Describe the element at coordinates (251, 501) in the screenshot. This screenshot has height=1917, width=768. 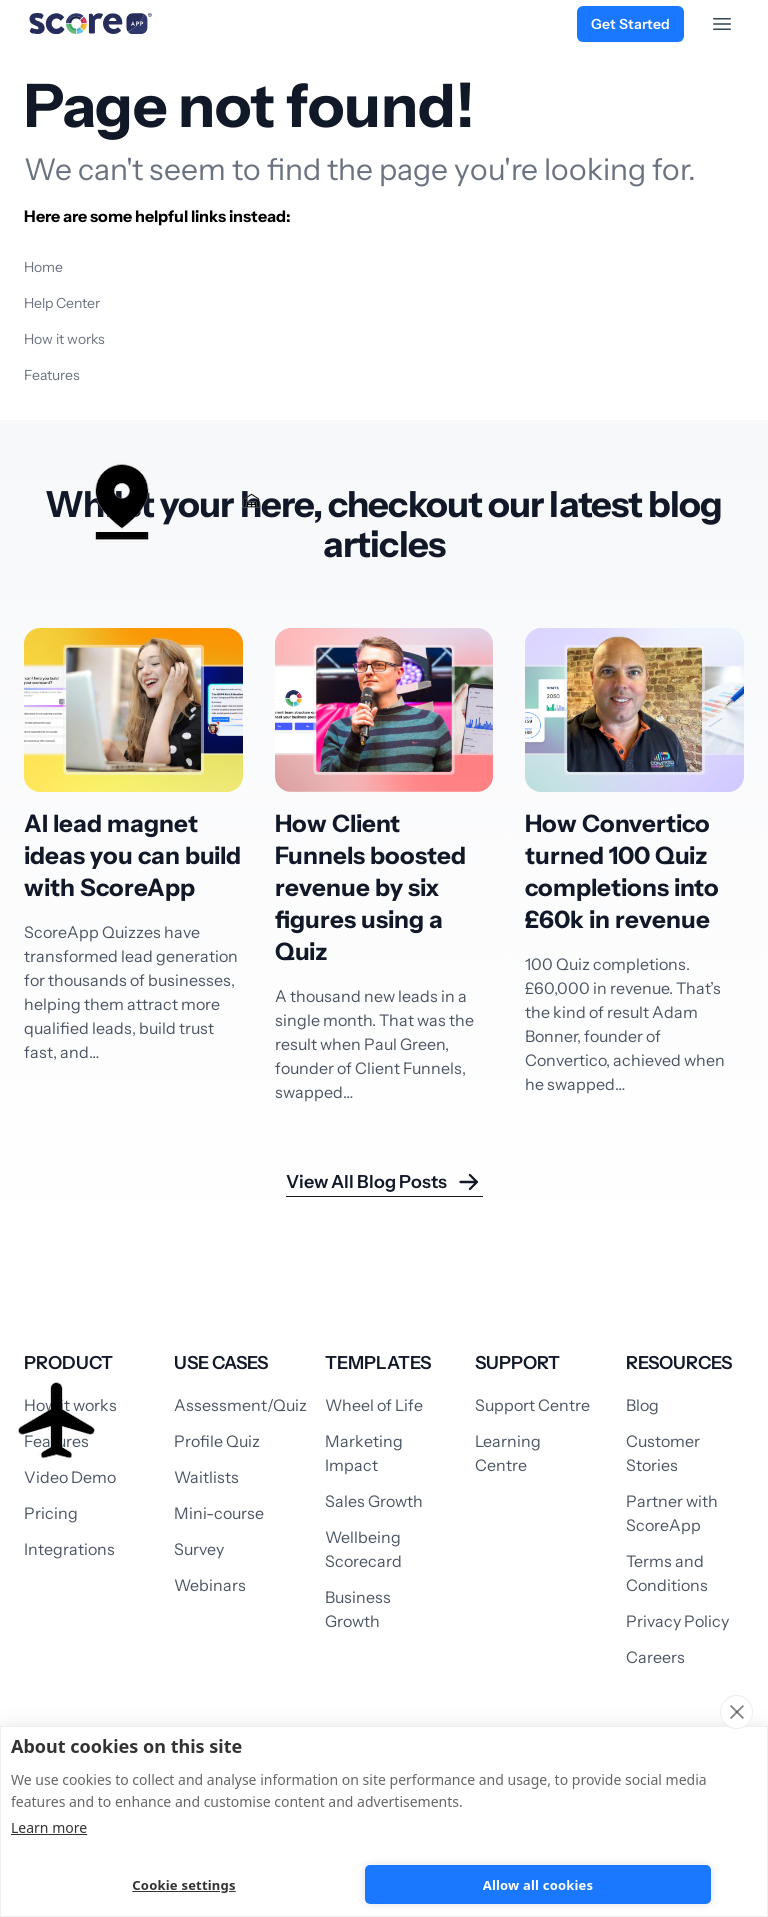
I see `access garage or parking controls` at that location.